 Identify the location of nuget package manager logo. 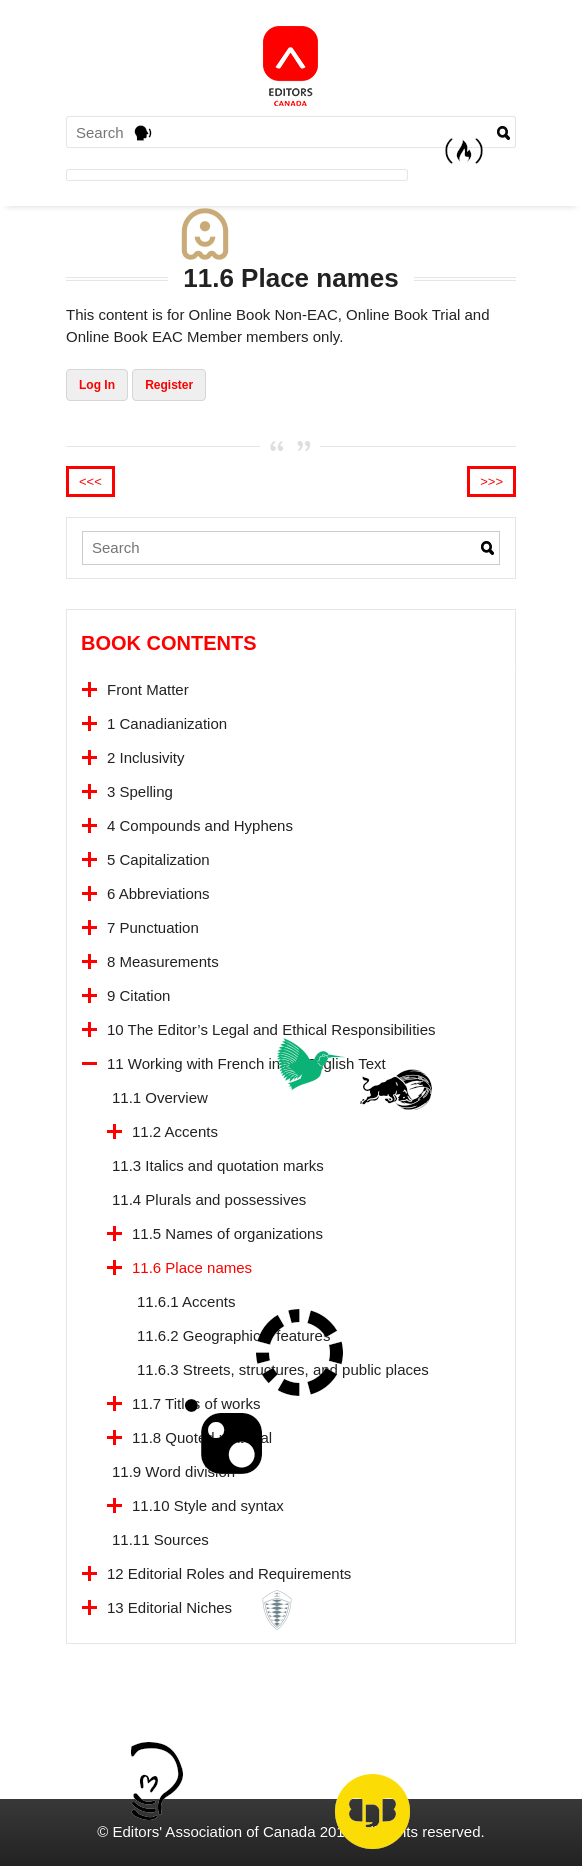
(223, 1436).